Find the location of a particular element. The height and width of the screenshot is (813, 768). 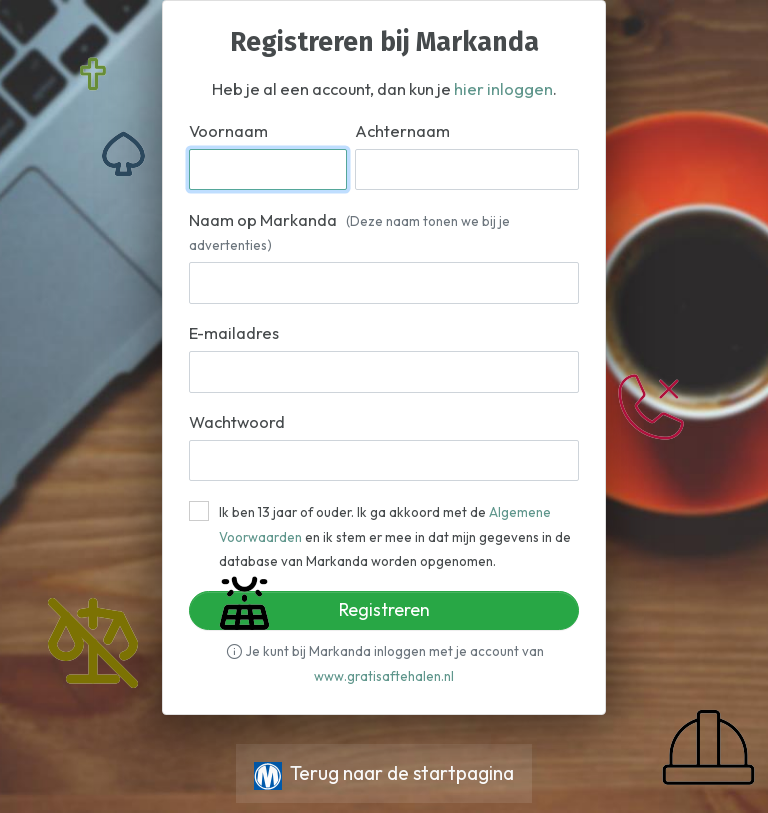

access solar energy settings is located at coordinates (244, 604).